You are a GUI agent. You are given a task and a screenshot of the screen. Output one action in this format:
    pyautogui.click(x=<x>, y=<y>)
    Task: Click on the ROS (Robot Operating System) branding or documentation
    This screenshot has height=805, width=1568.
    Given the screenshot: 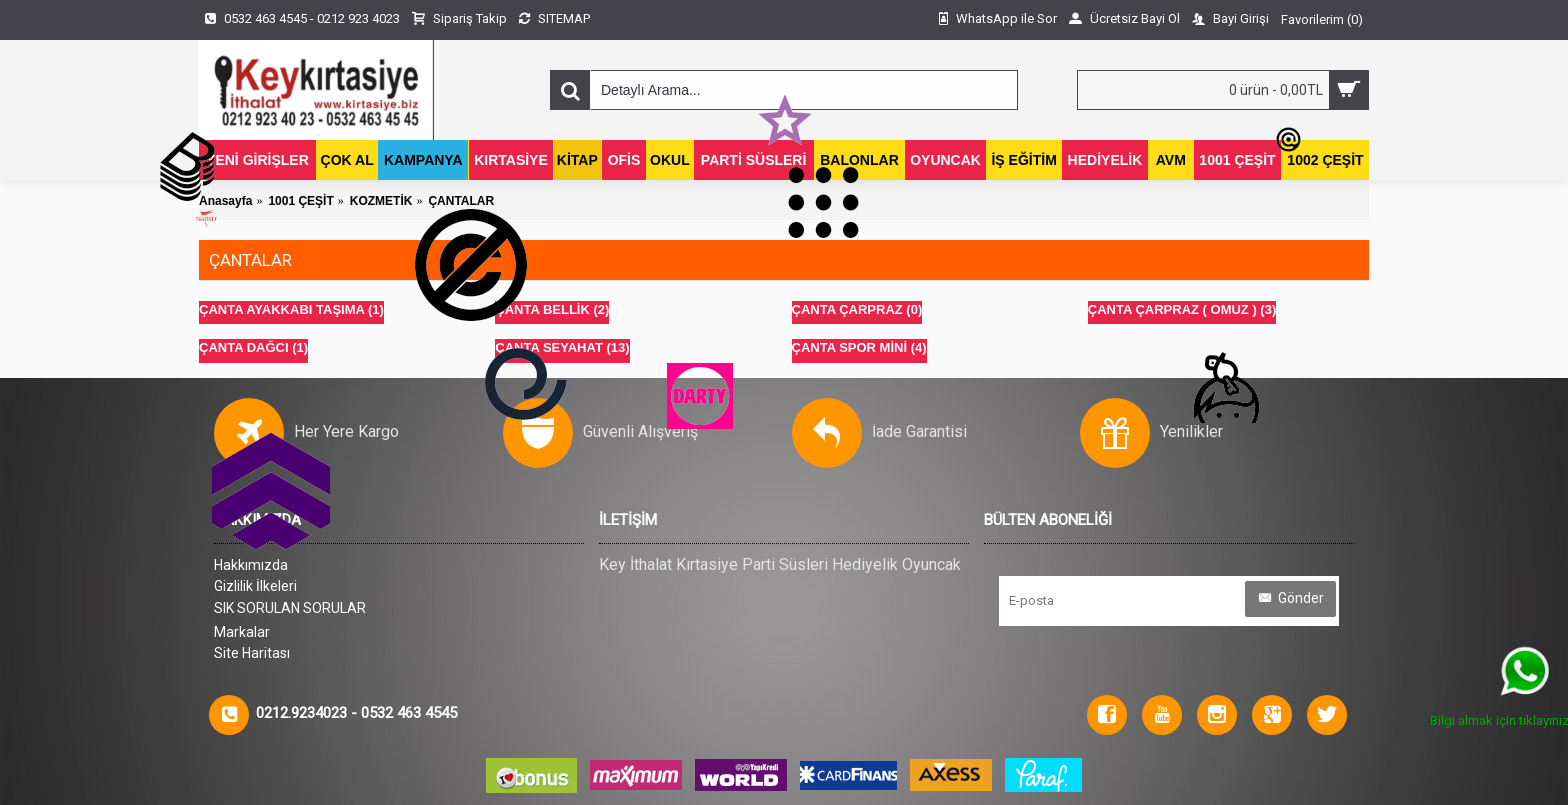 What is the action you would take?
    pyautogui.click(x=823, y=202)
    